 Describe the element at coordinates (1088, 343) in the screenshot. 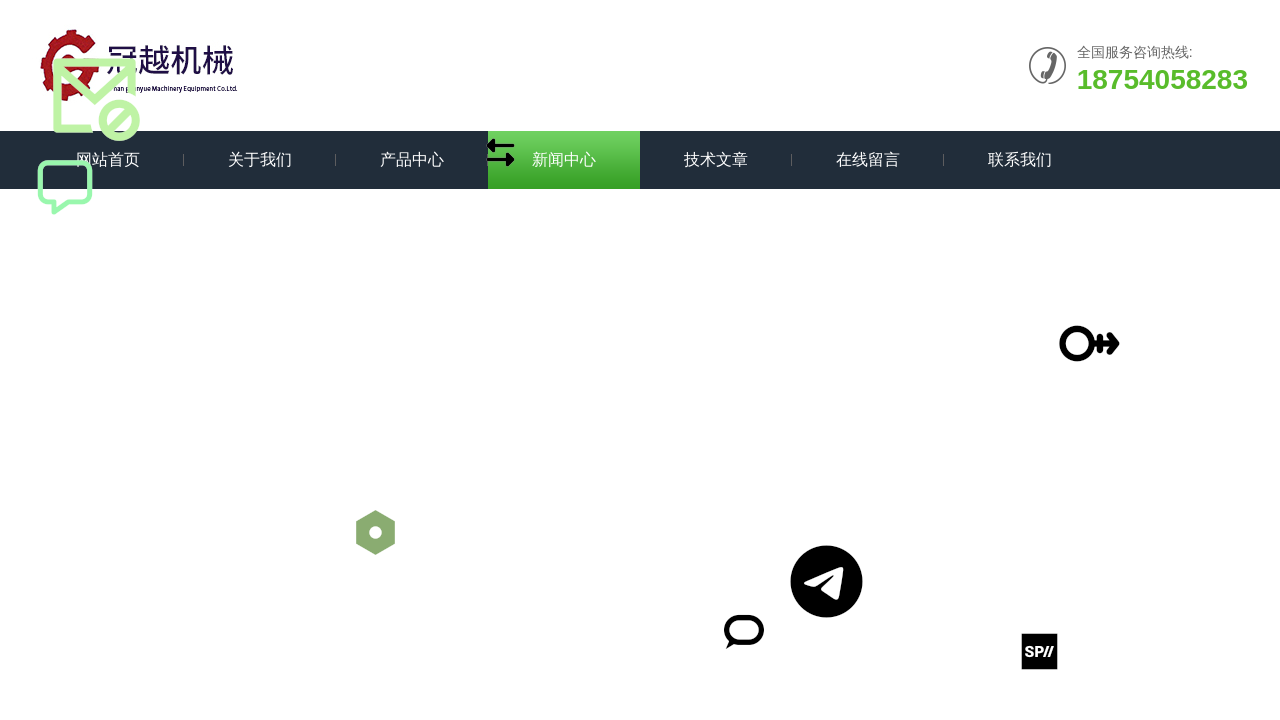

I see `indicates male gender with external attraction symbol` at that location.